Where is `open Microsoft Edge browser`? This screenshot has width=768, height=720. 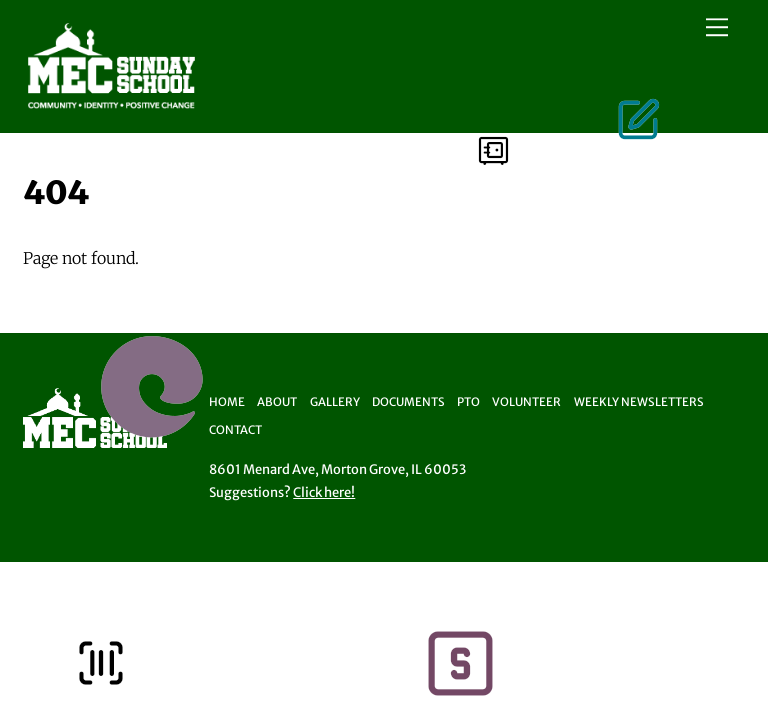 open Microsoft Edge browser is located at coordinates (152, 387).